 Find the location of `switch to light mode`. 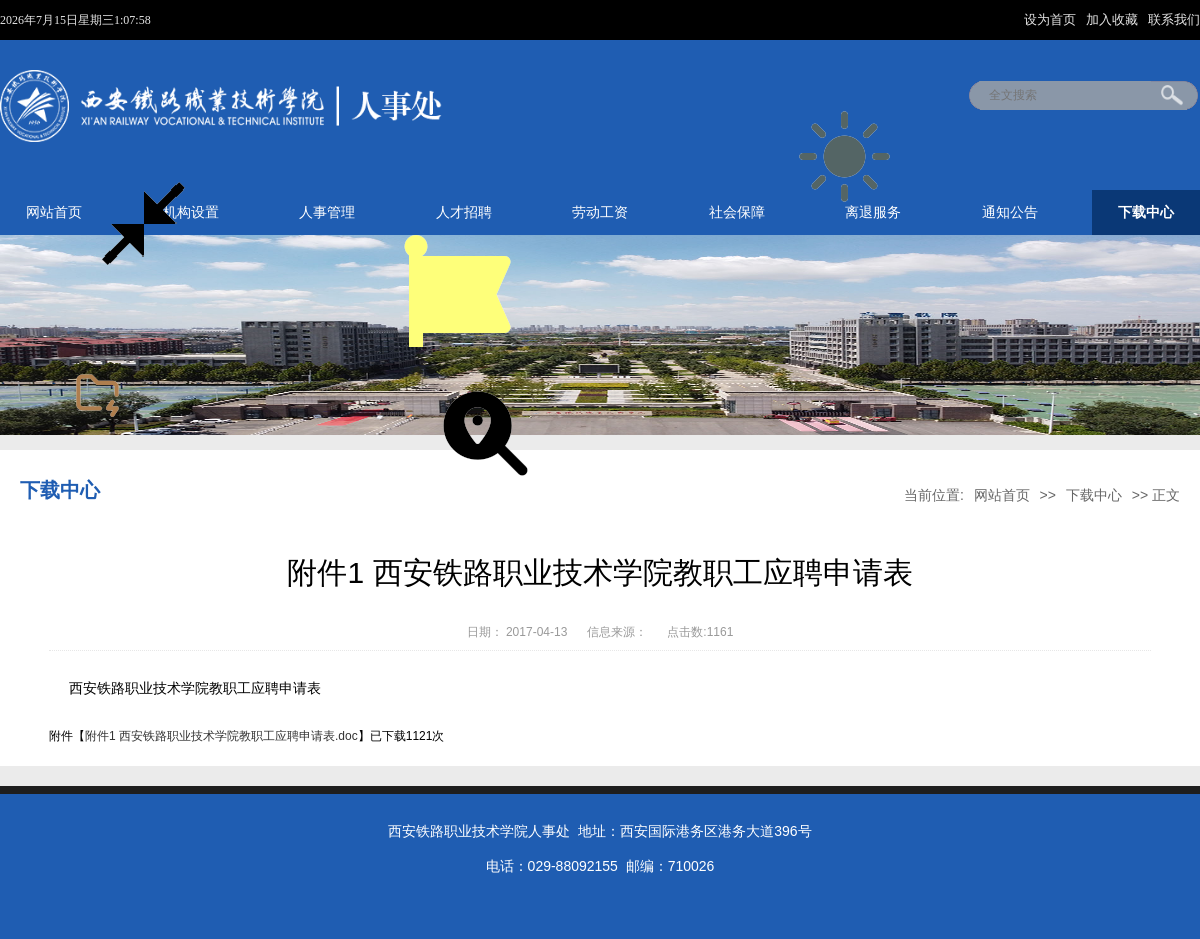

switch to light mode is located at coordinates (844, 156).